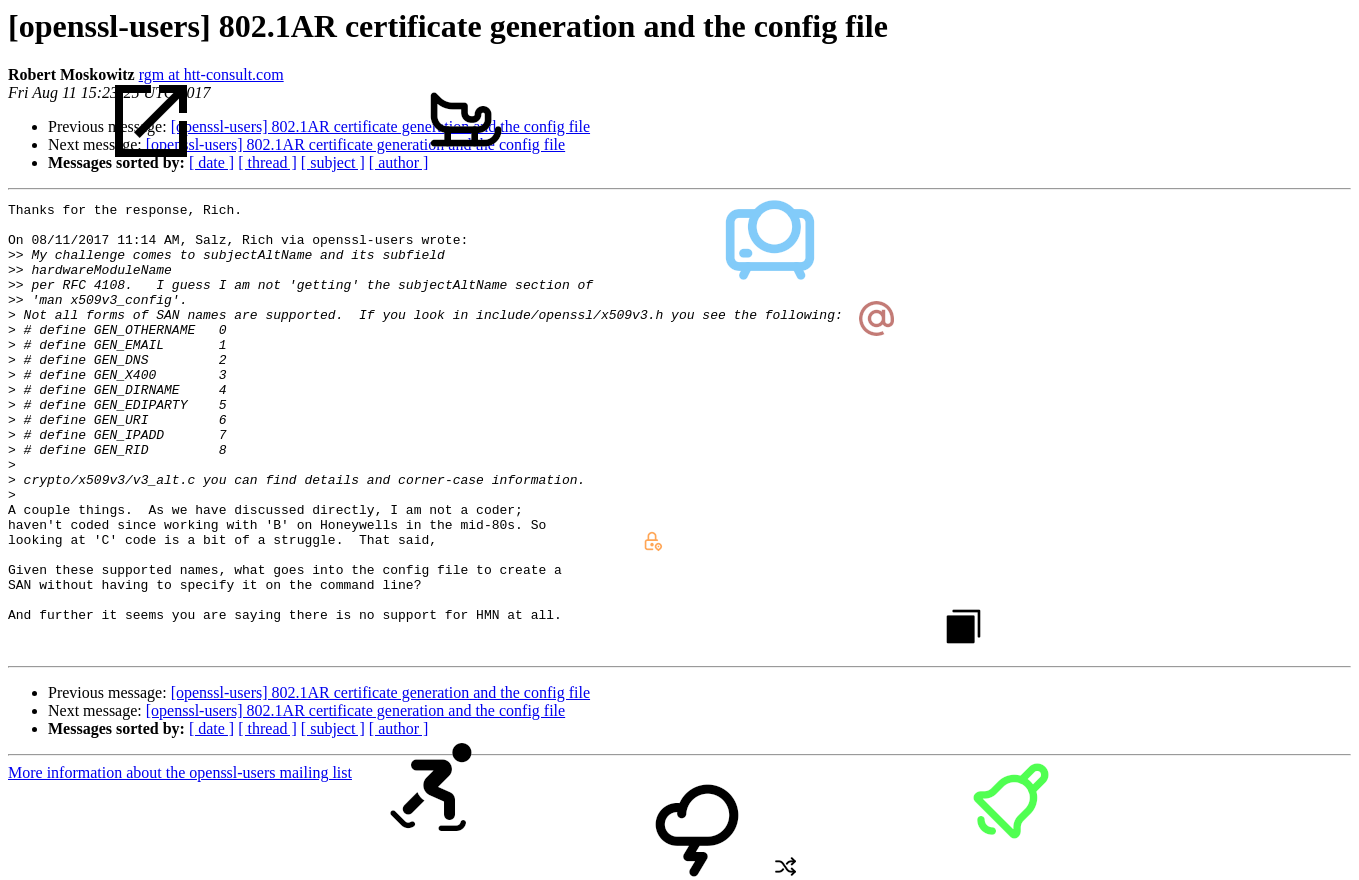  I want to click on shuffle or randomize content, so click(785, 866).